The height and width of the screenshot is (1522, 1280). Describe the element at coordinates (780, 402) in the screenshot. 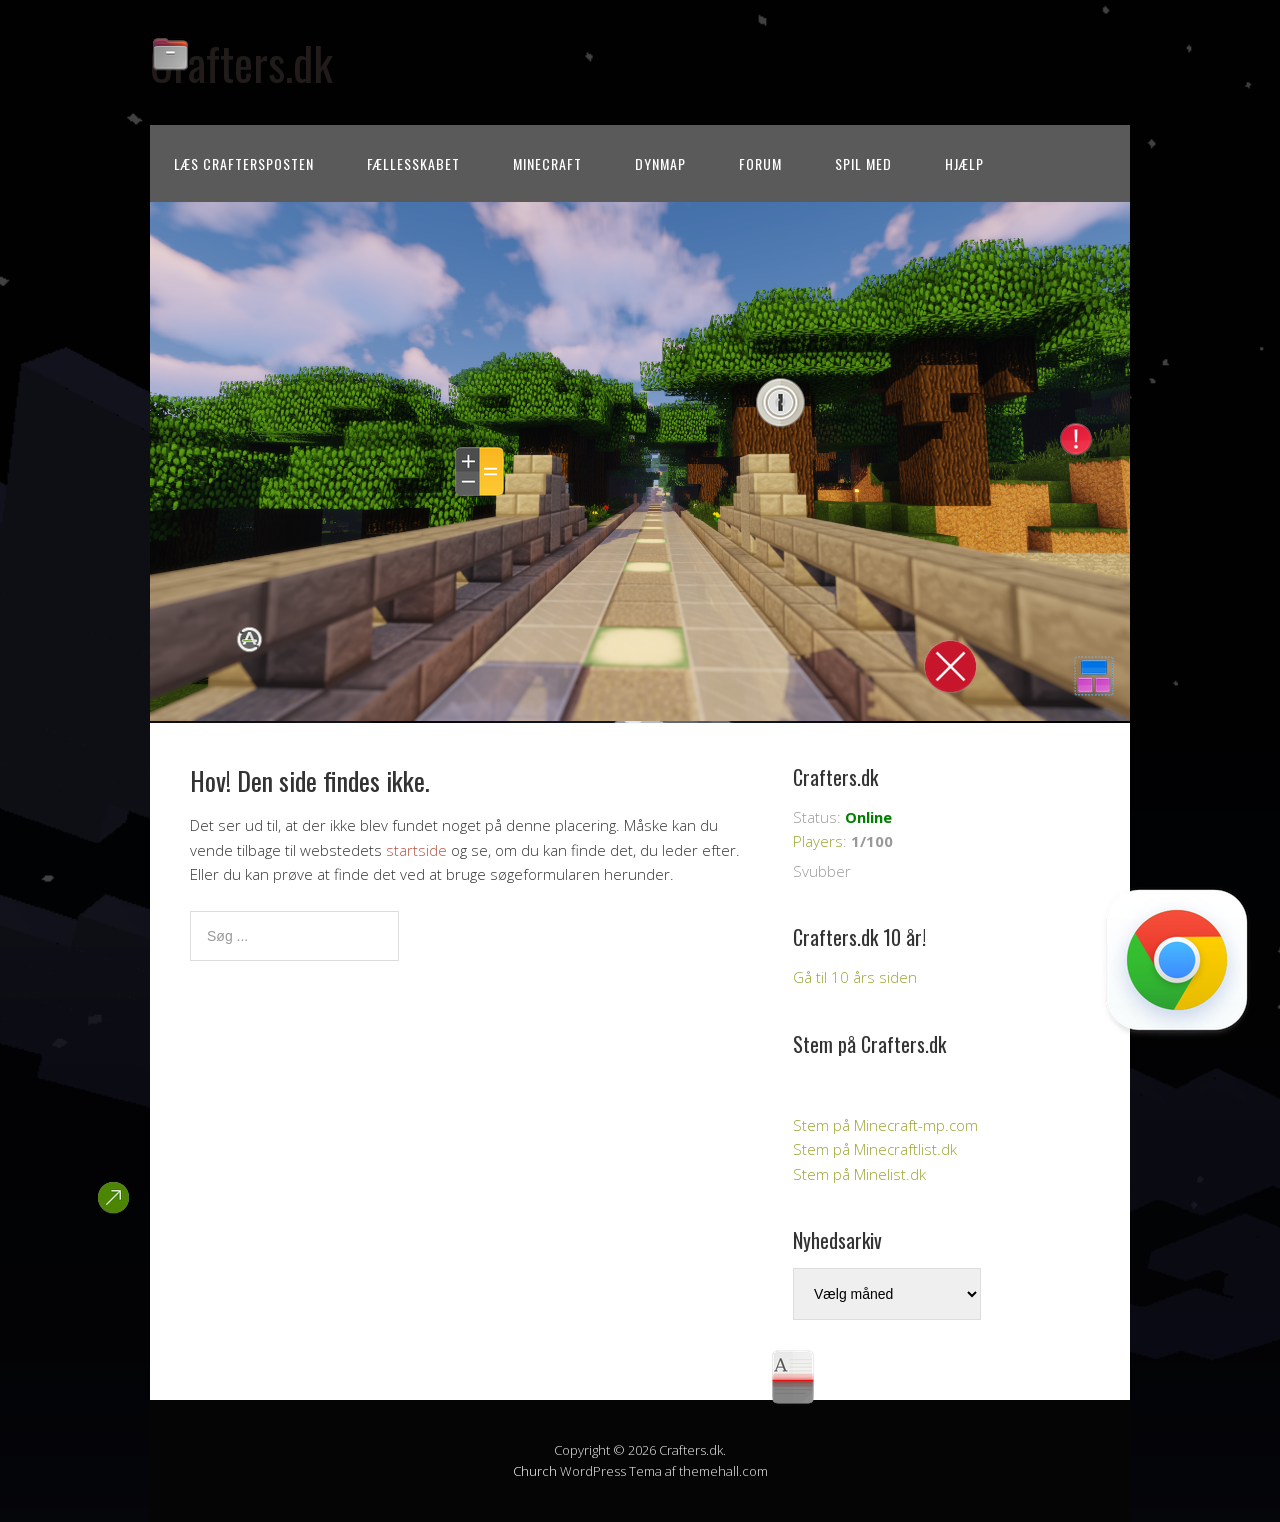

I see `open passwords and keys manager` at that location.